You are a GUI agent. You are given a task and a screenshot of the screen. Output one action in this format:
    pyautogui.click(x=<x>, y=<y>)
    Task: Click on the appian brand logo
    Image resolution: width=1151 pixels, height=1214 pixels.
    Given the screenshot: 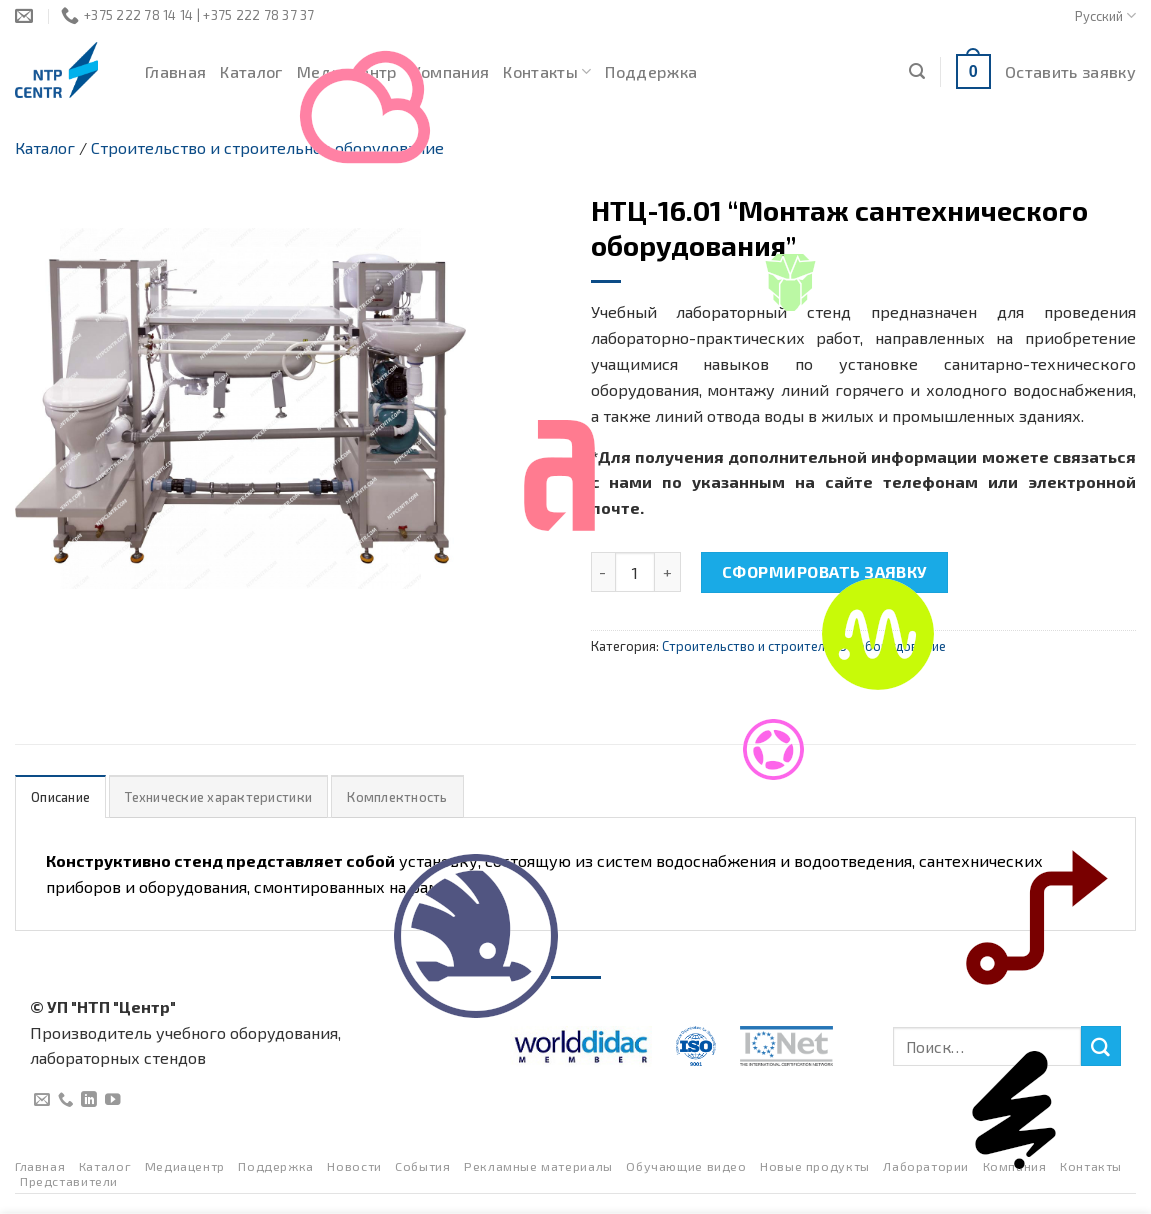 What is the action you would take?
    pyautogui.click(x=559, y=475)
    